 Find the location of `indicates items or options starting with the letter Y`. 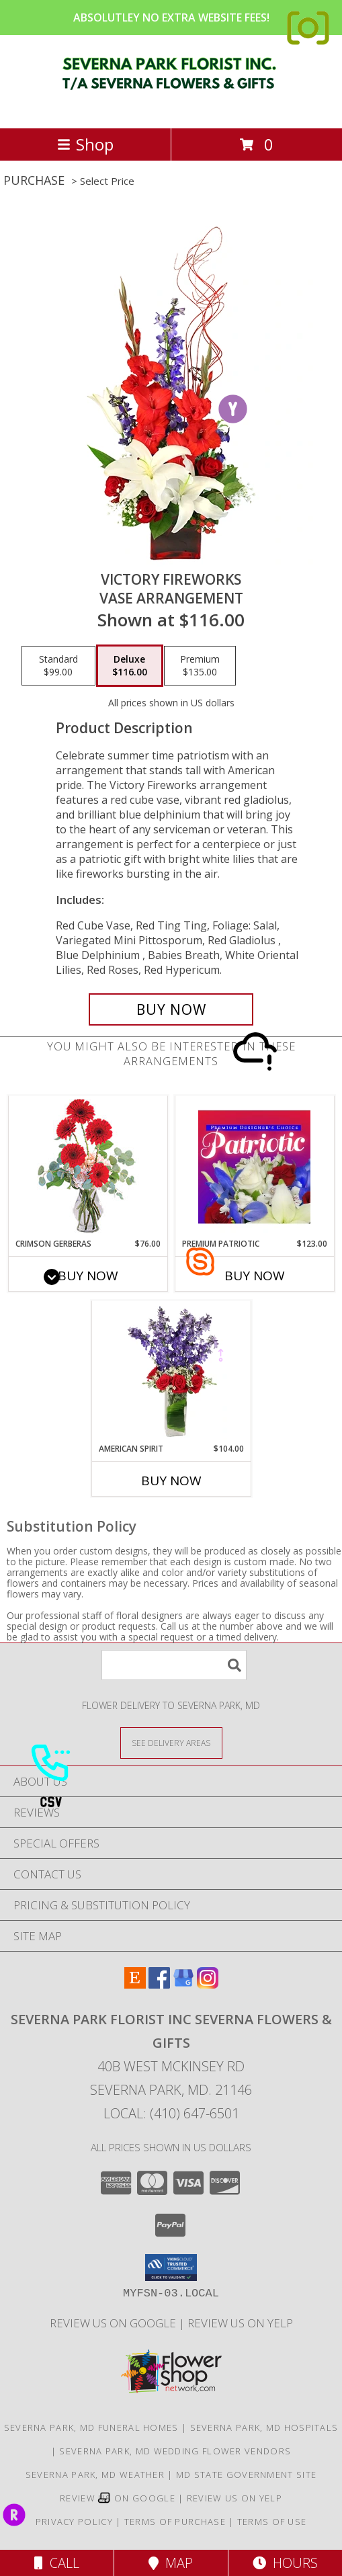

indicates items or options starting with the letter Y is located at coordinates (232, 409).